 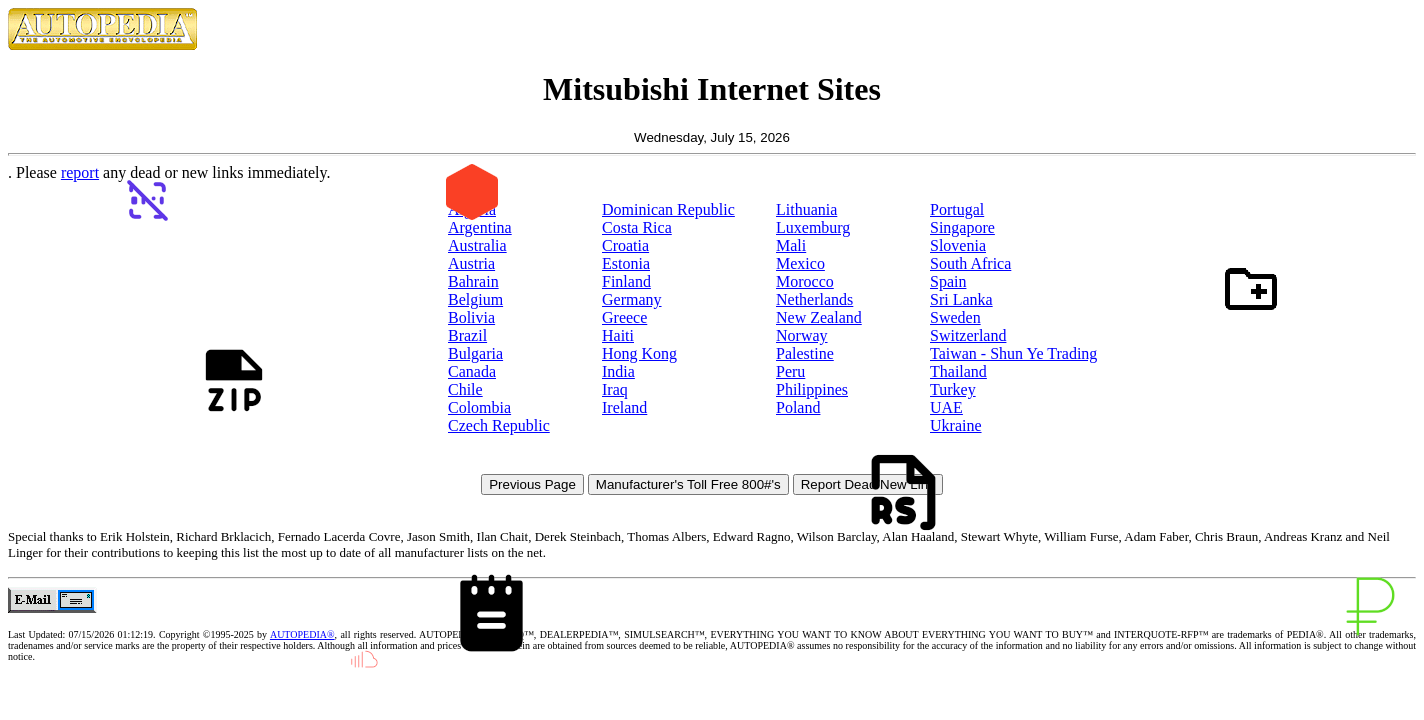 What do you see at coordinates (364, 660) in the screenshot?
I see `open soundcloud app` at bounding box center [364, 660].